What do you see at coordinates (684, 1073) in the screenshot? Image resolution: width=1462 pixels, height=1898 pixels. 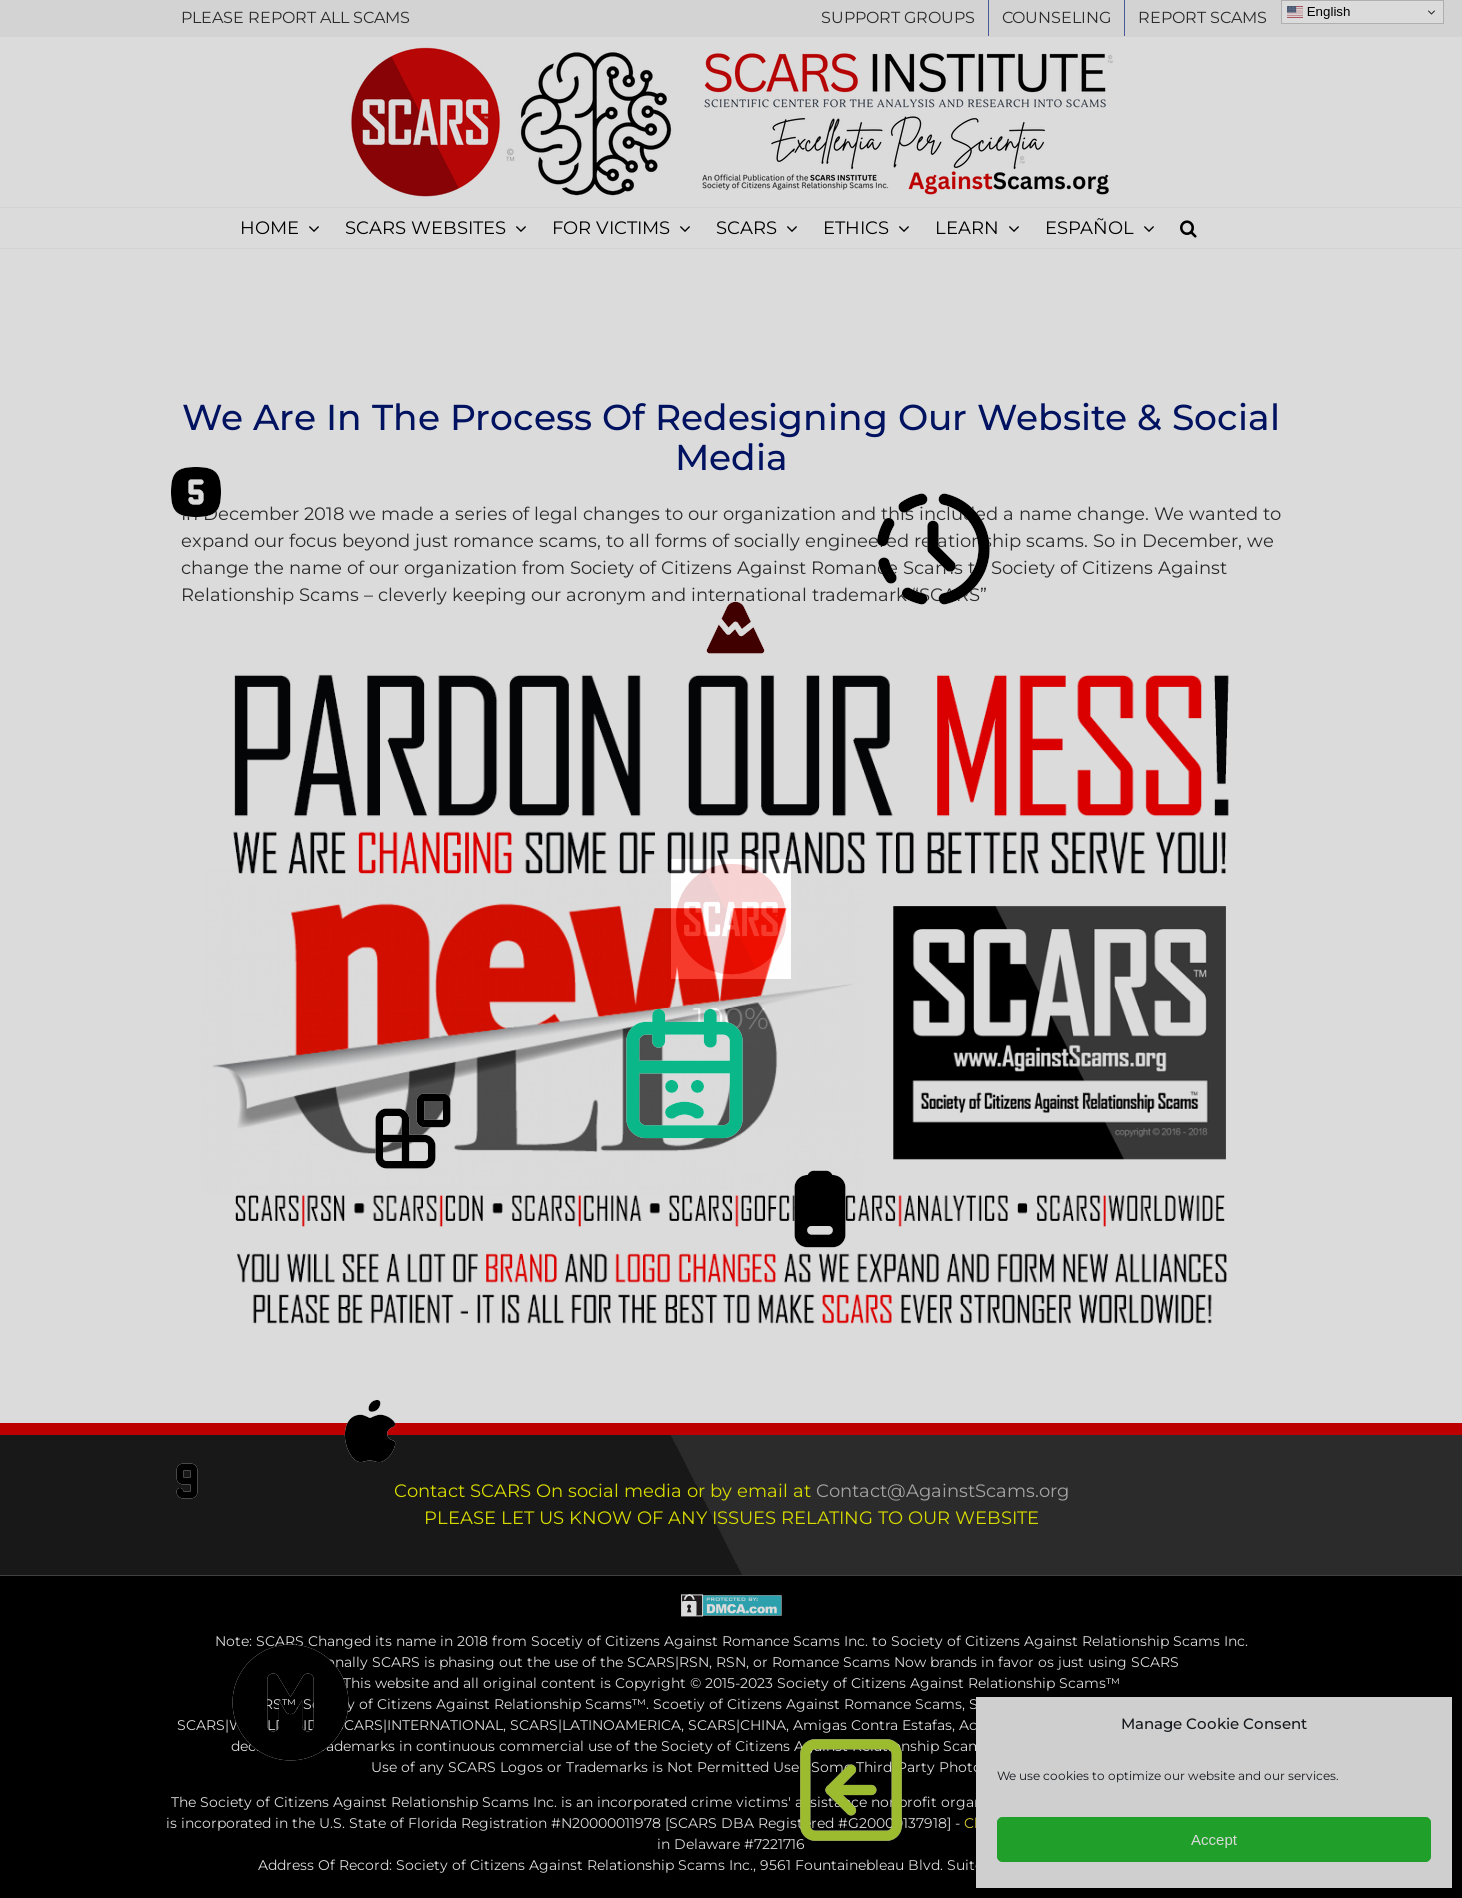 I see `no events scheduled for this date` at bounding box center [684, 1073].